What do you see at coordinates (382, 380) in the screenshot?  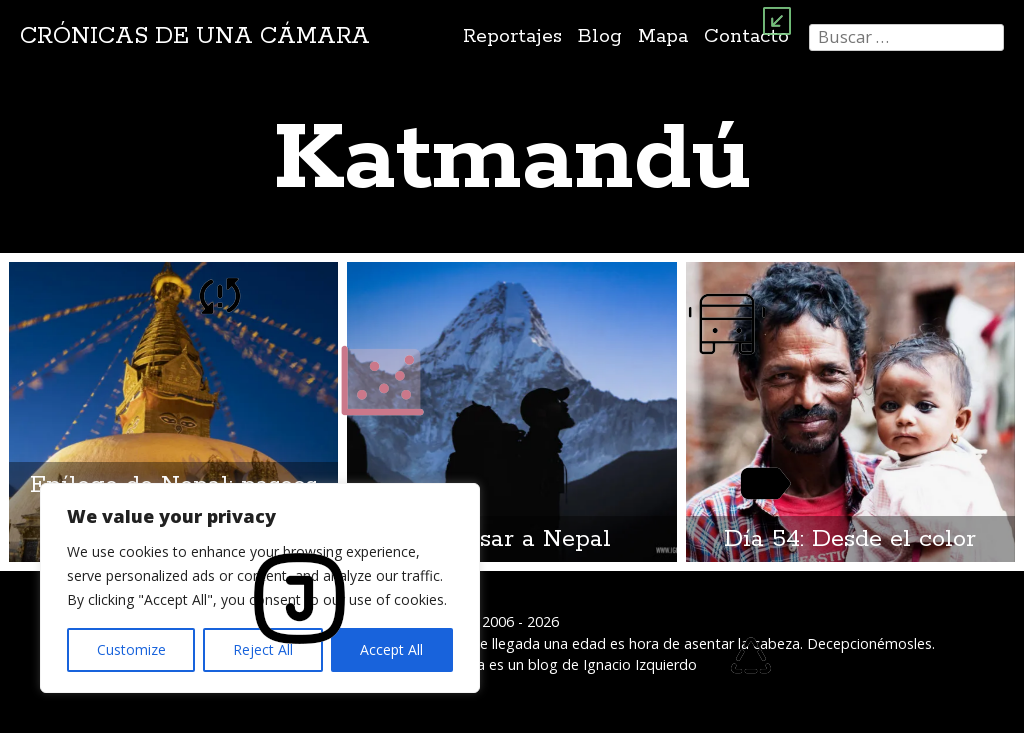 I see `view scatter plot data visualization` at bounding box center [382, 380].